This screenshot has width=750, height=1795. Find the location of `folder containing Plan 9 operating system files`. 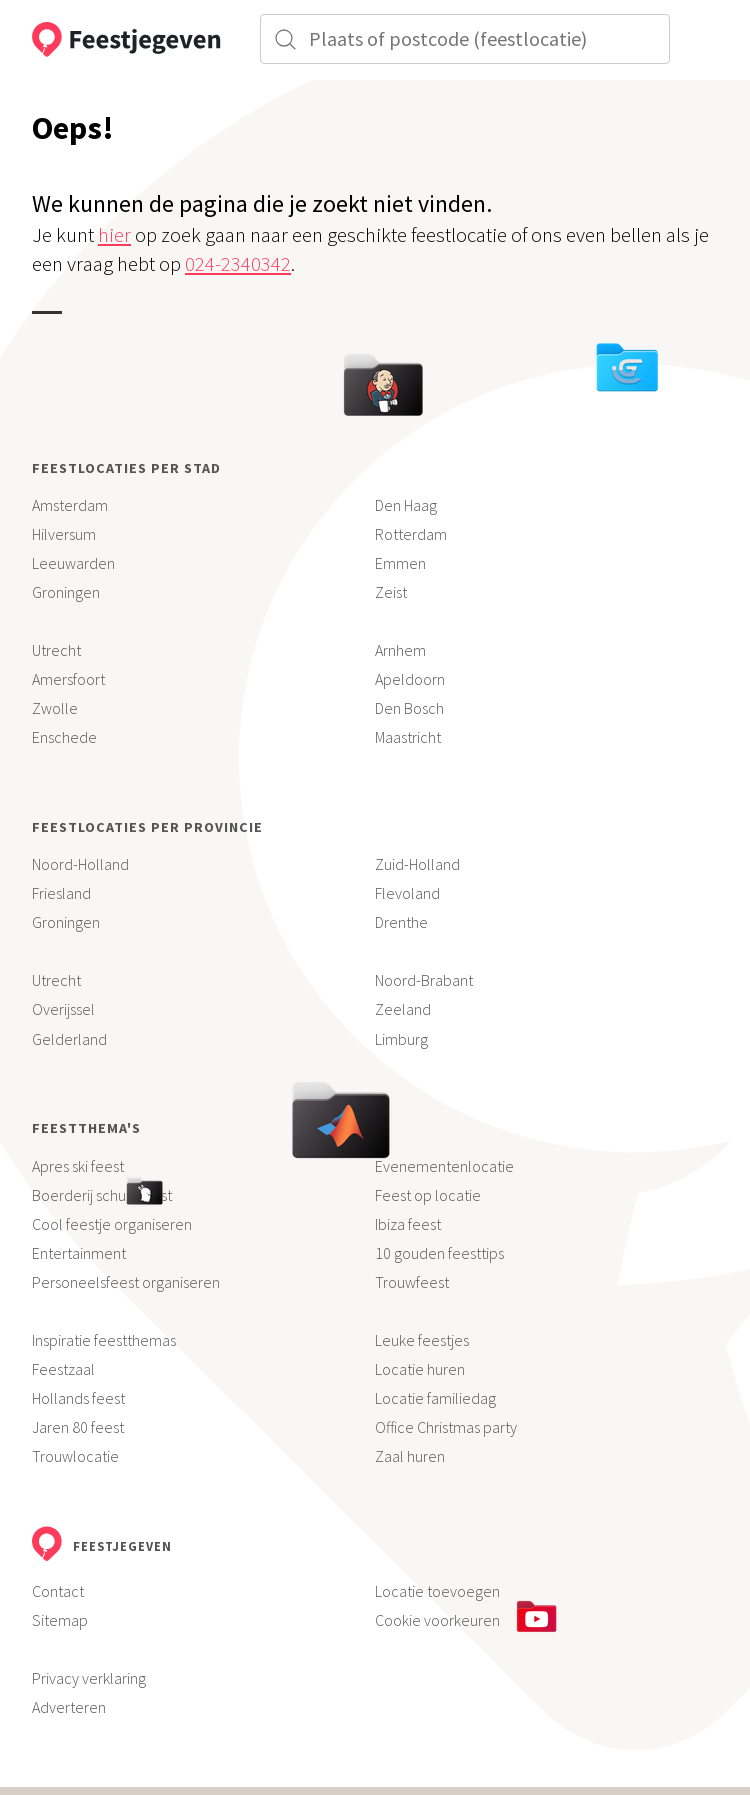

folder containing Plan 9 operating system files is located at coordinates (144, 1191).